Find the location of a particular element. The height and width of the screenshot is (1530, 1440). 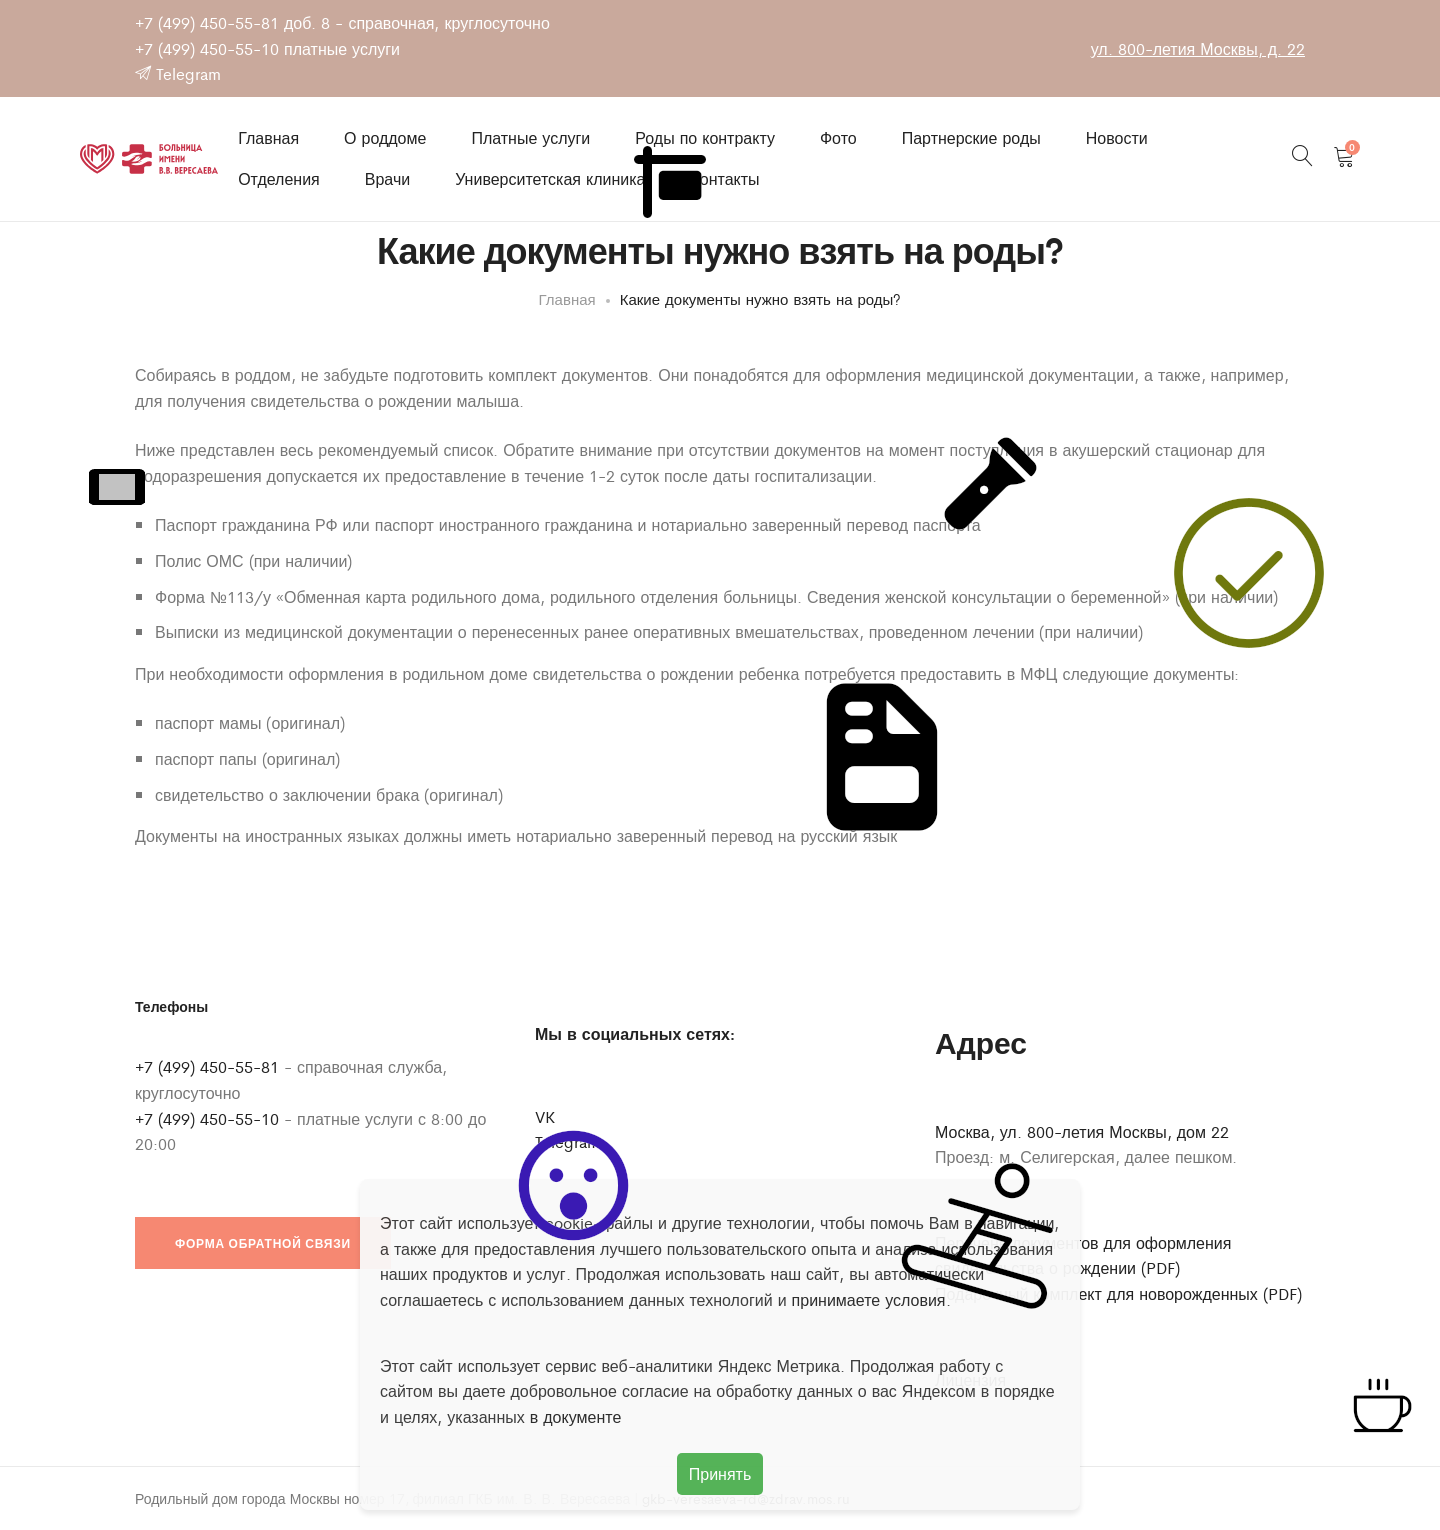

access snowboarding or winter sports activities is located at coordinates (986, 1236).